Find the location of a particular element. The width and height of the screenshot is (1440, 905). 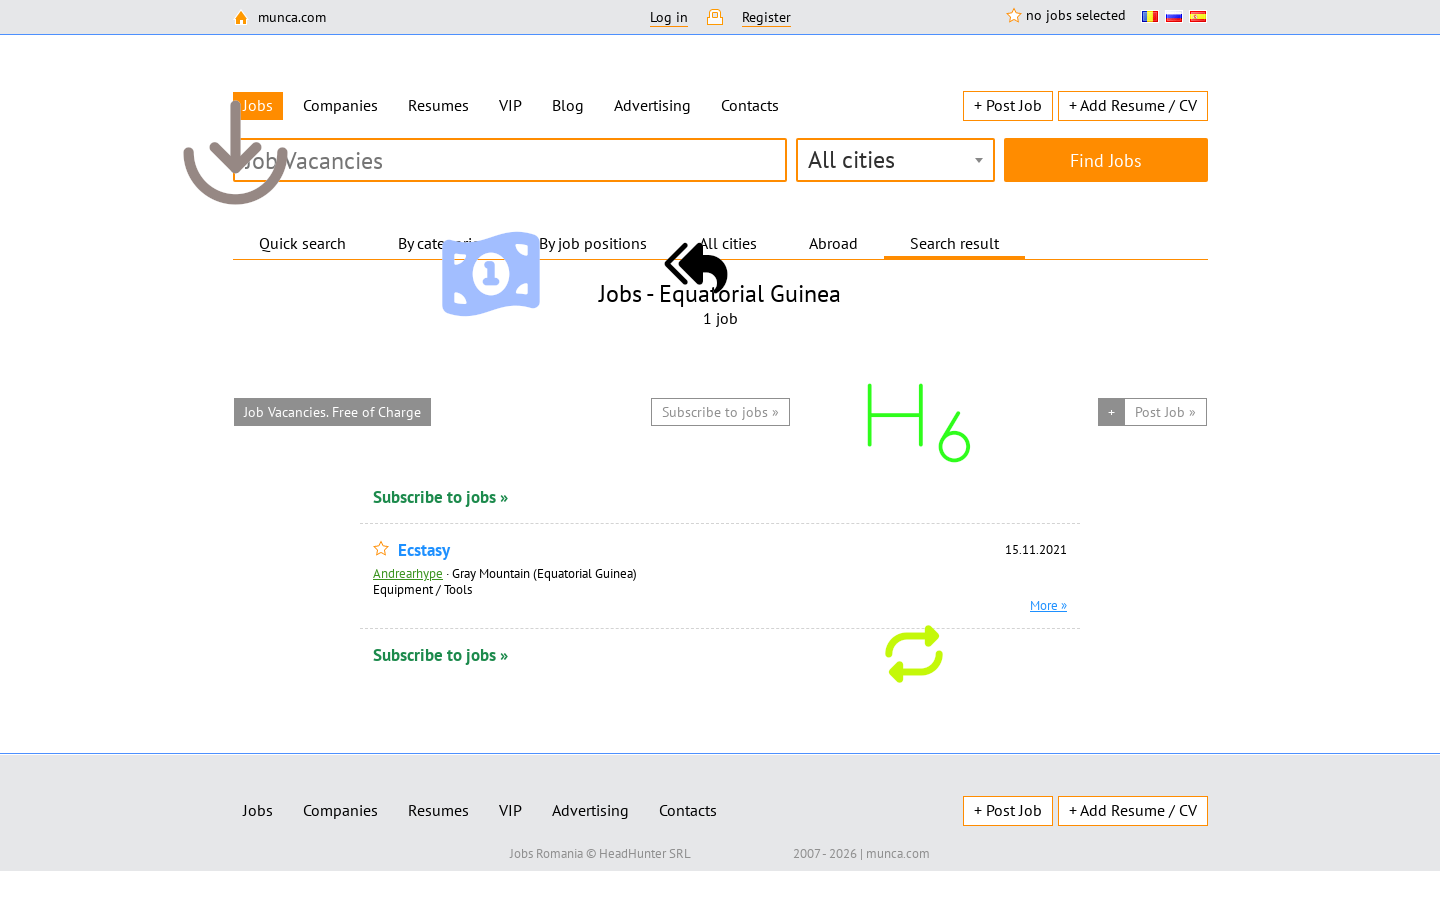

reply all to an email or message is located at coordinates (696, 269).